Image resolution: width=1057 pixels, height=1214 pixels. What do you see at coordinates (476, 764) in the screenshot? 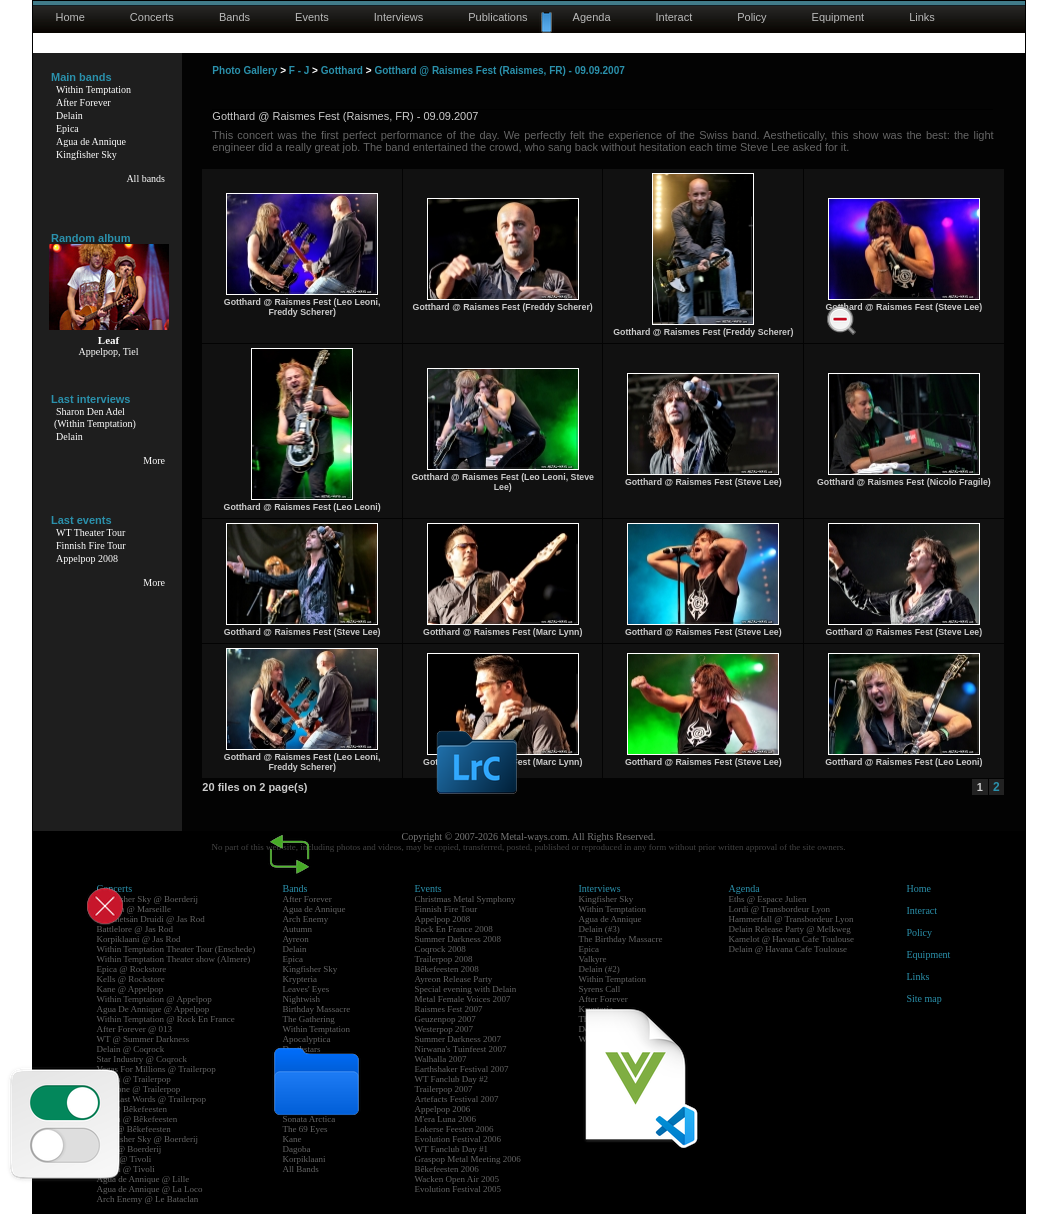
I see `open adobe lightroom classic project folder` at bounding box center [476, 764].